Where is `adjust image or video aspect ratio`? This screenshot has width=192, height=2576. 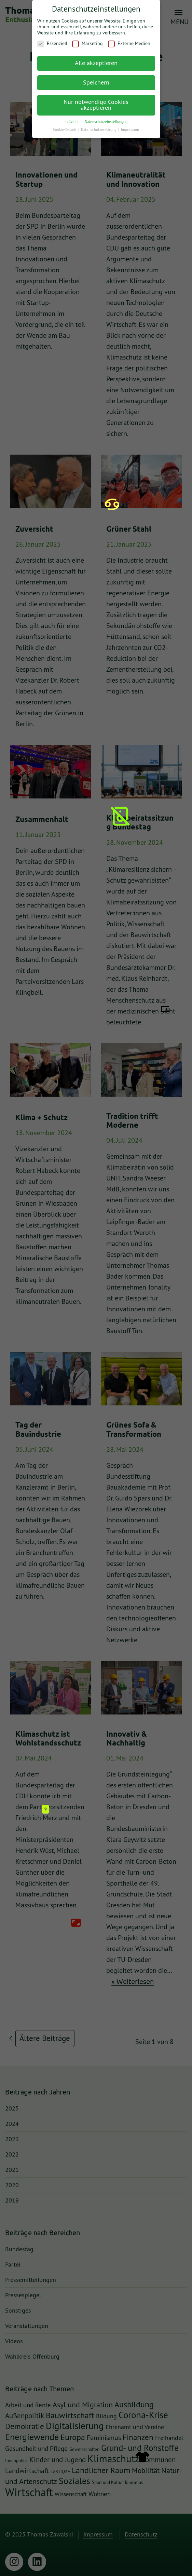
adjust image or video aspect ratio is located at coordinates (76, 1923).